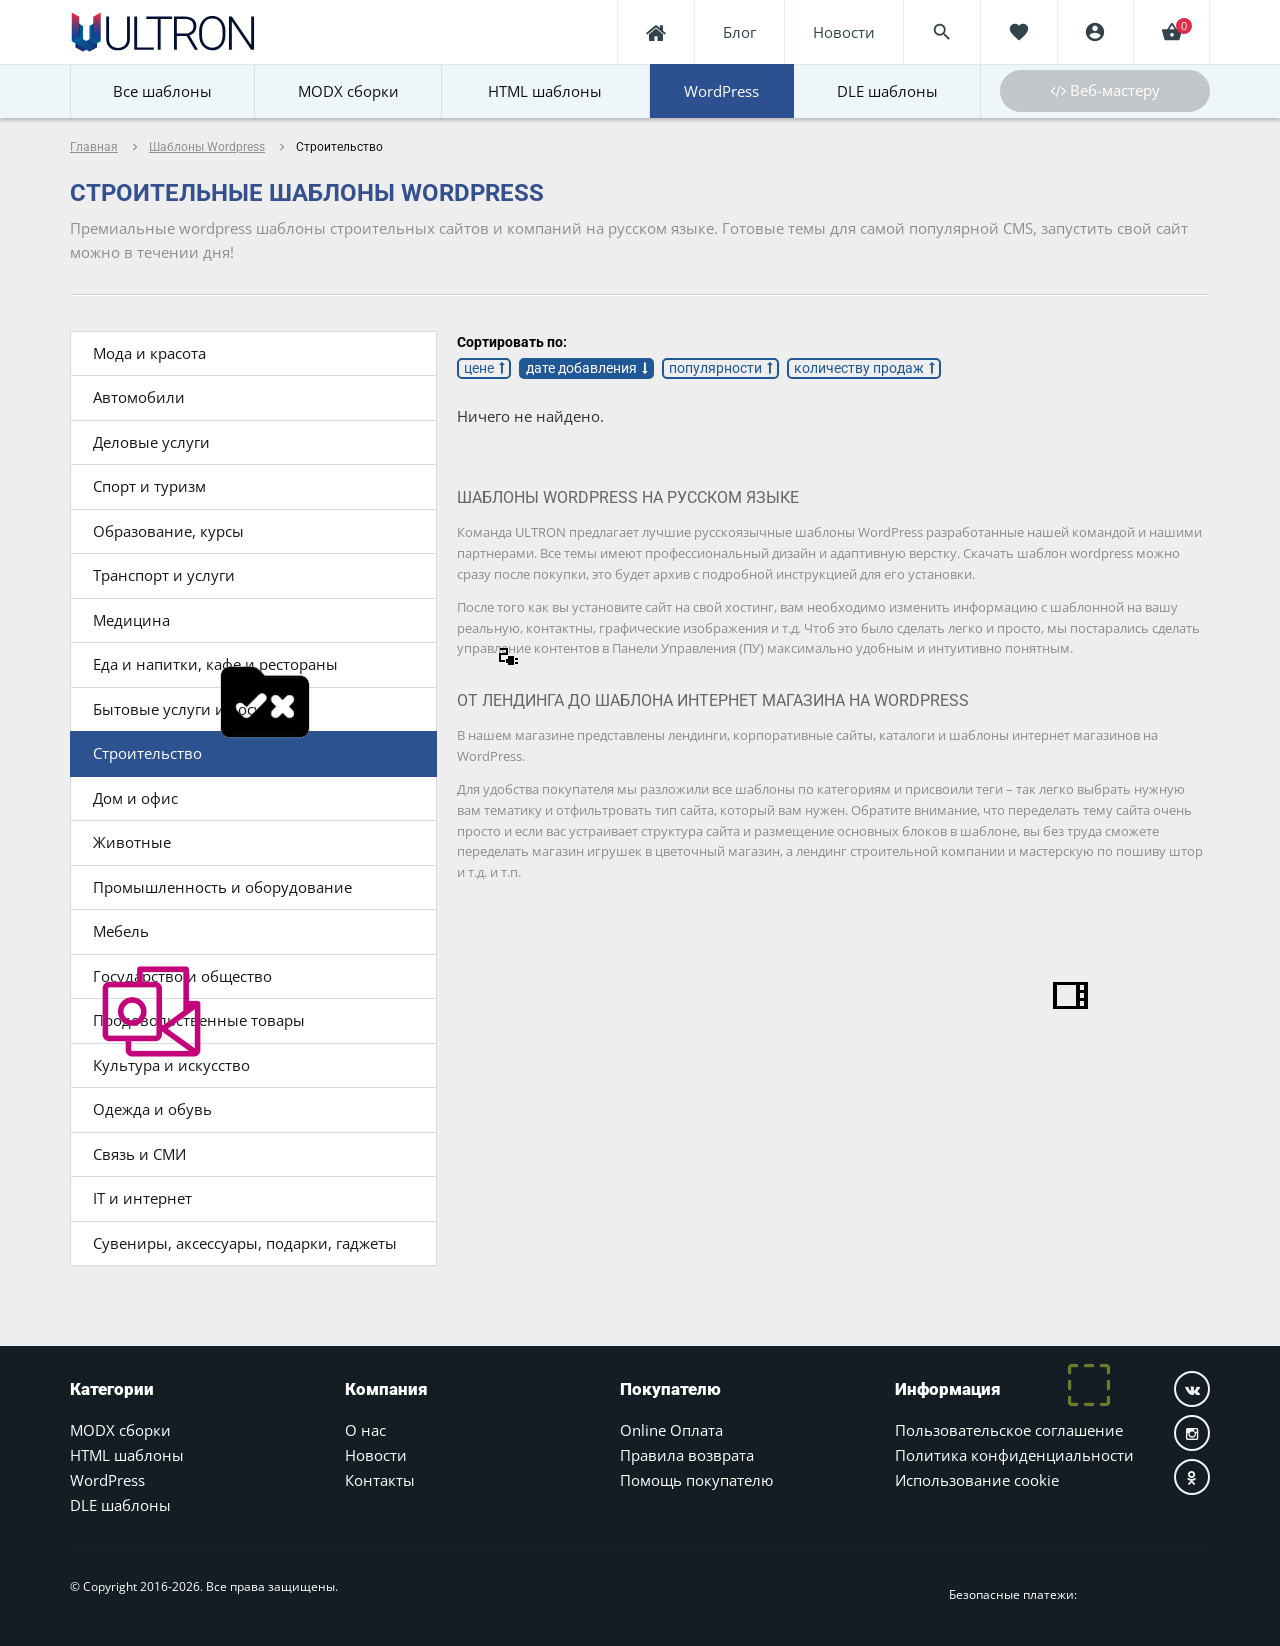 The image size is (1280, 1646). I want to click on folder containing validated and rejected items, so click(265, 702).